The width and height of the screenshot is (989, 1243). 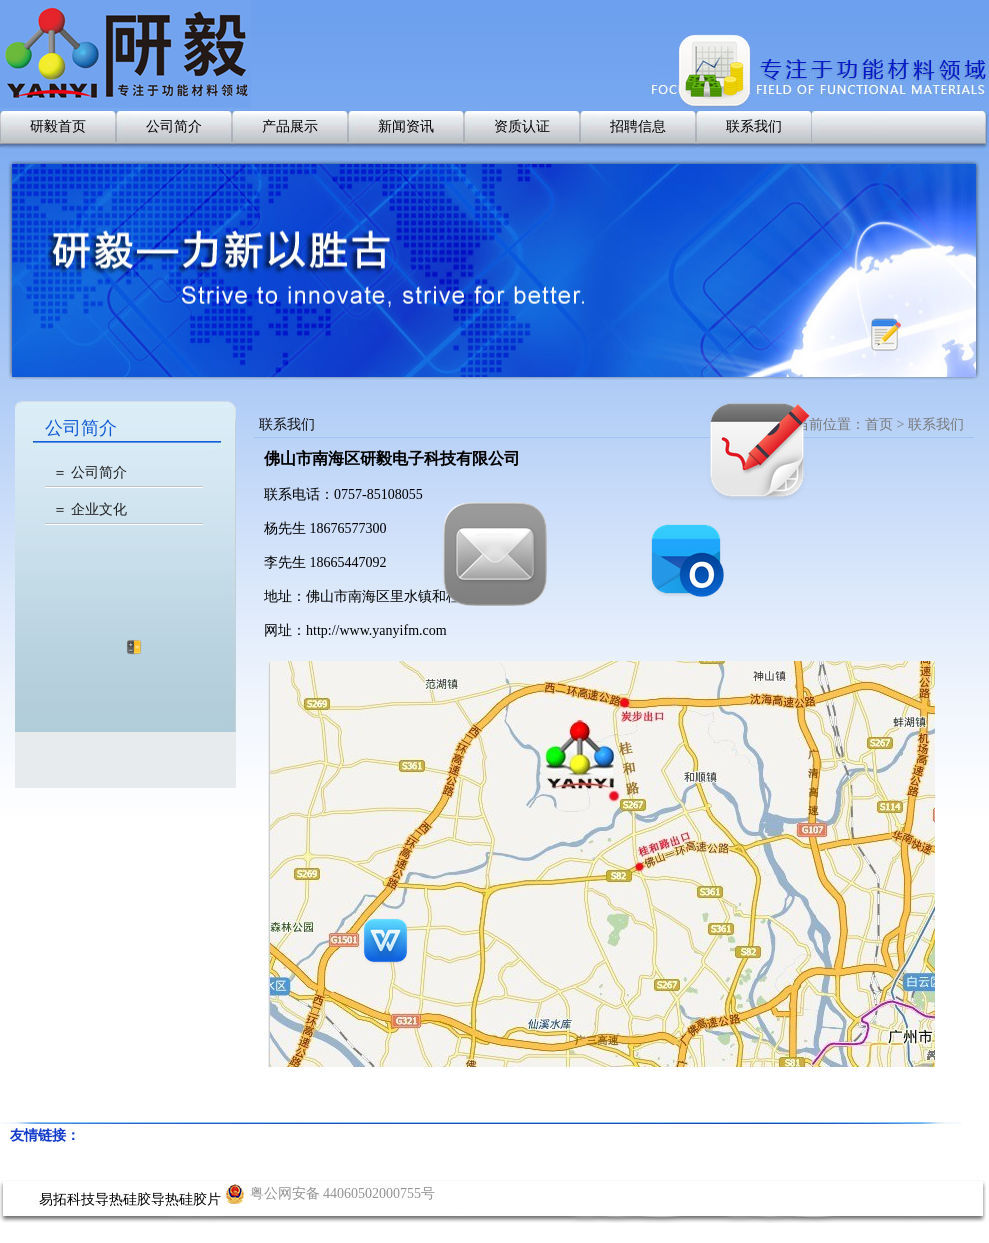 I want to click on open drawing app, so click(x=757, y=450).